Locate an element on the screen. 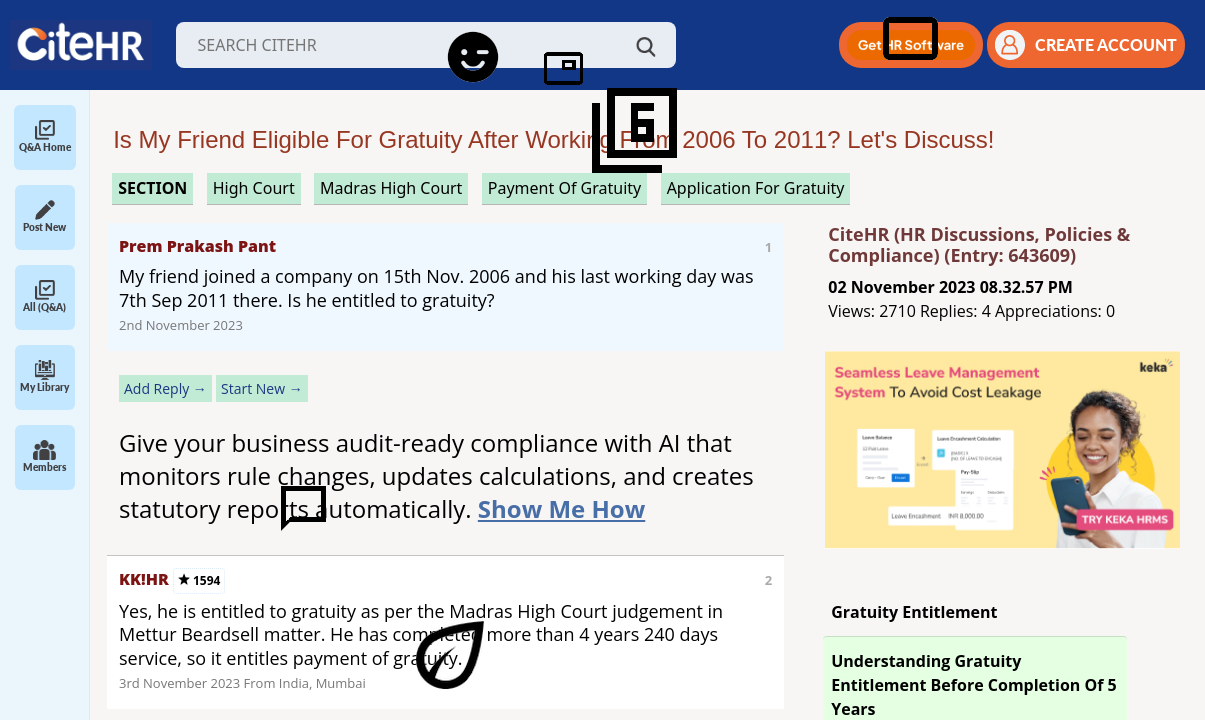  enable picture-in-picture mode is located at coordinates (563, 68).